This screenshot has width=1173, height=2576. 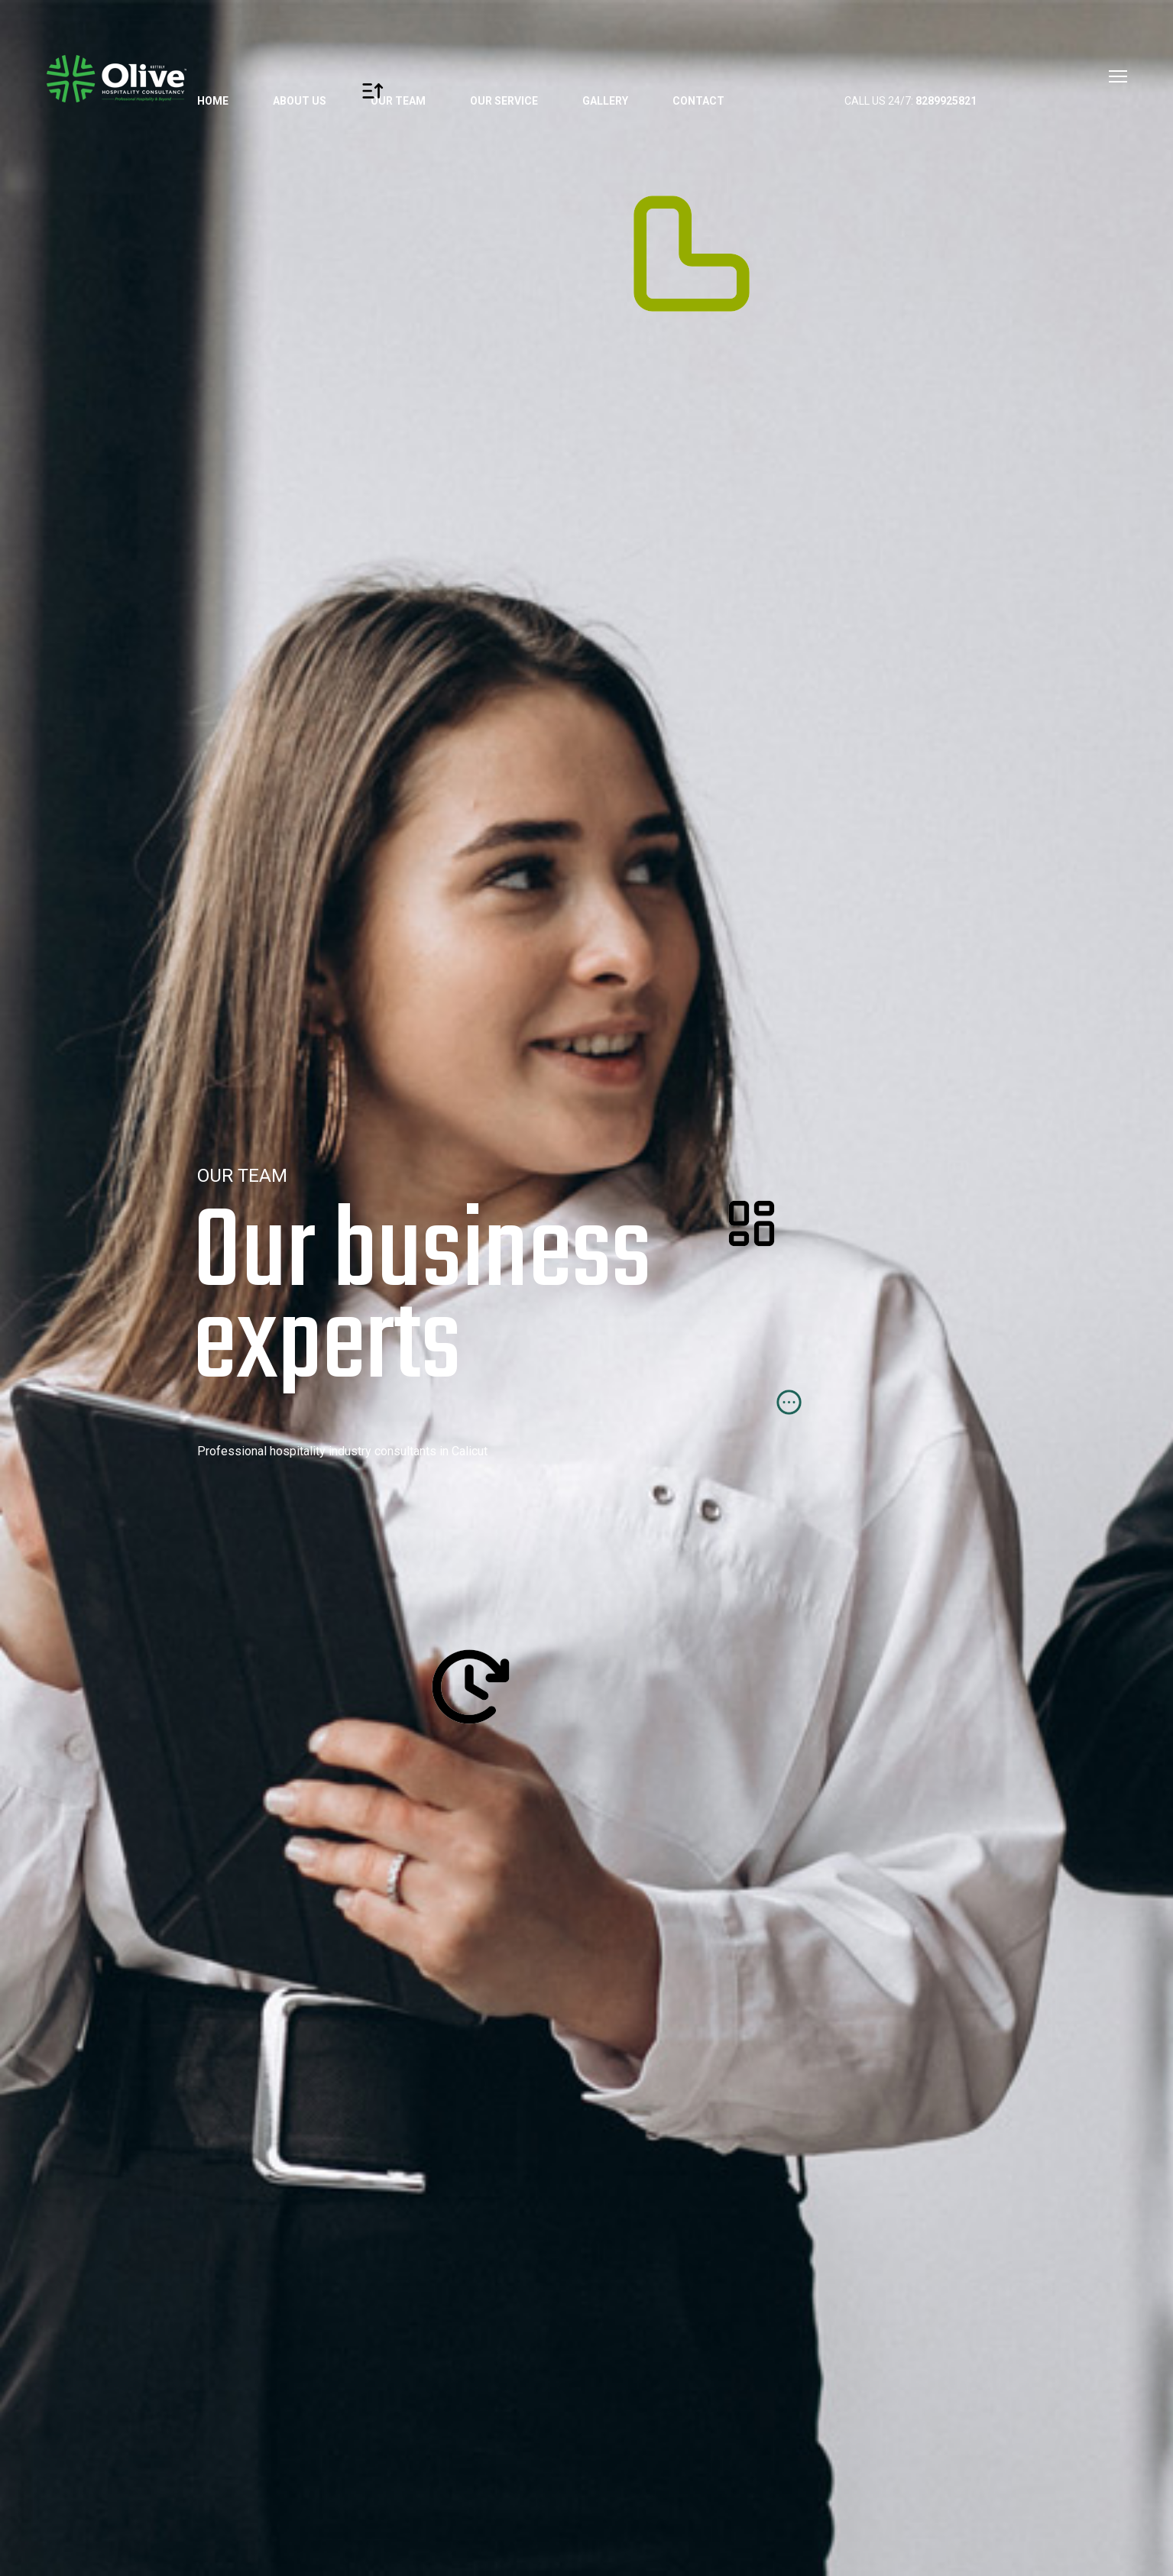 I want to click on open more options menu, so click(x=789, y=1402).